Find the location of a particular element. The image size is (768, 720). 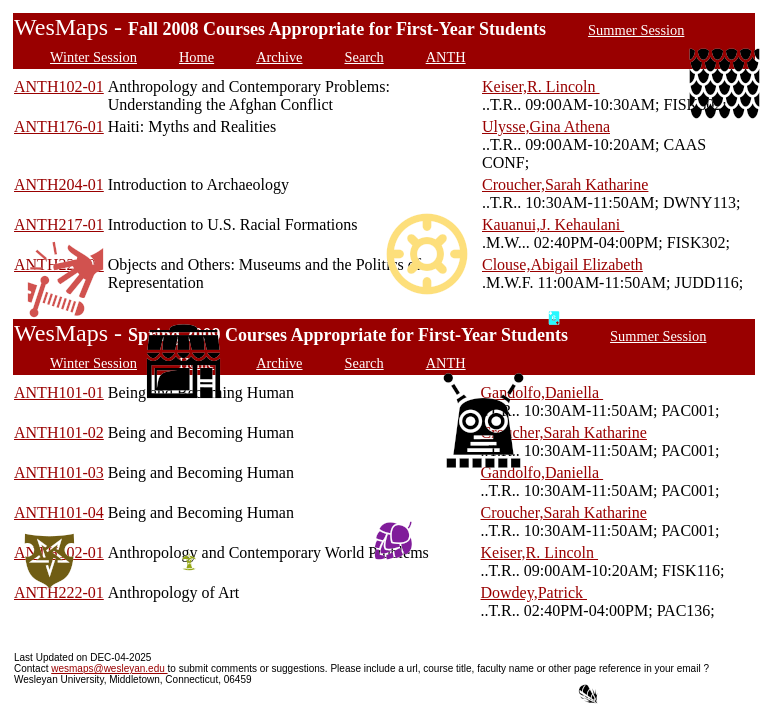

open the in-game shop or store is located at coordinates (183, 361).